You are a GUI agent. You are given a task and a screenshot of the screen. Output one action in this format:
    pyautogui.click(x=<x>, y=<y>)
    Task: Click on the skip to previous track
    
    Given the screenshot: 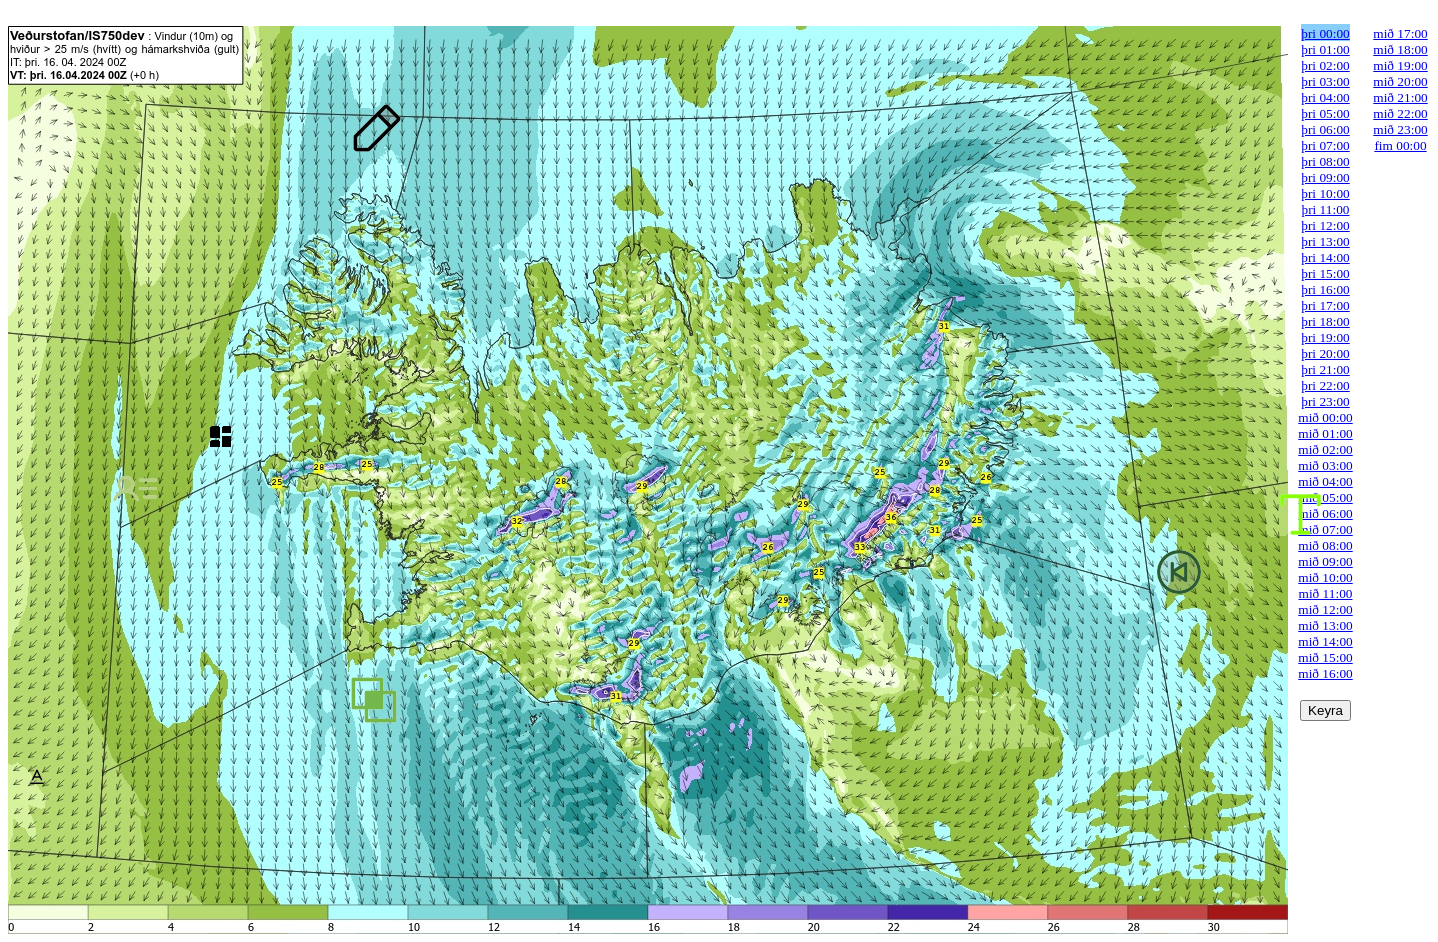 What is the action you would take?
    pyautogui.click(x=1179, y=572)
    